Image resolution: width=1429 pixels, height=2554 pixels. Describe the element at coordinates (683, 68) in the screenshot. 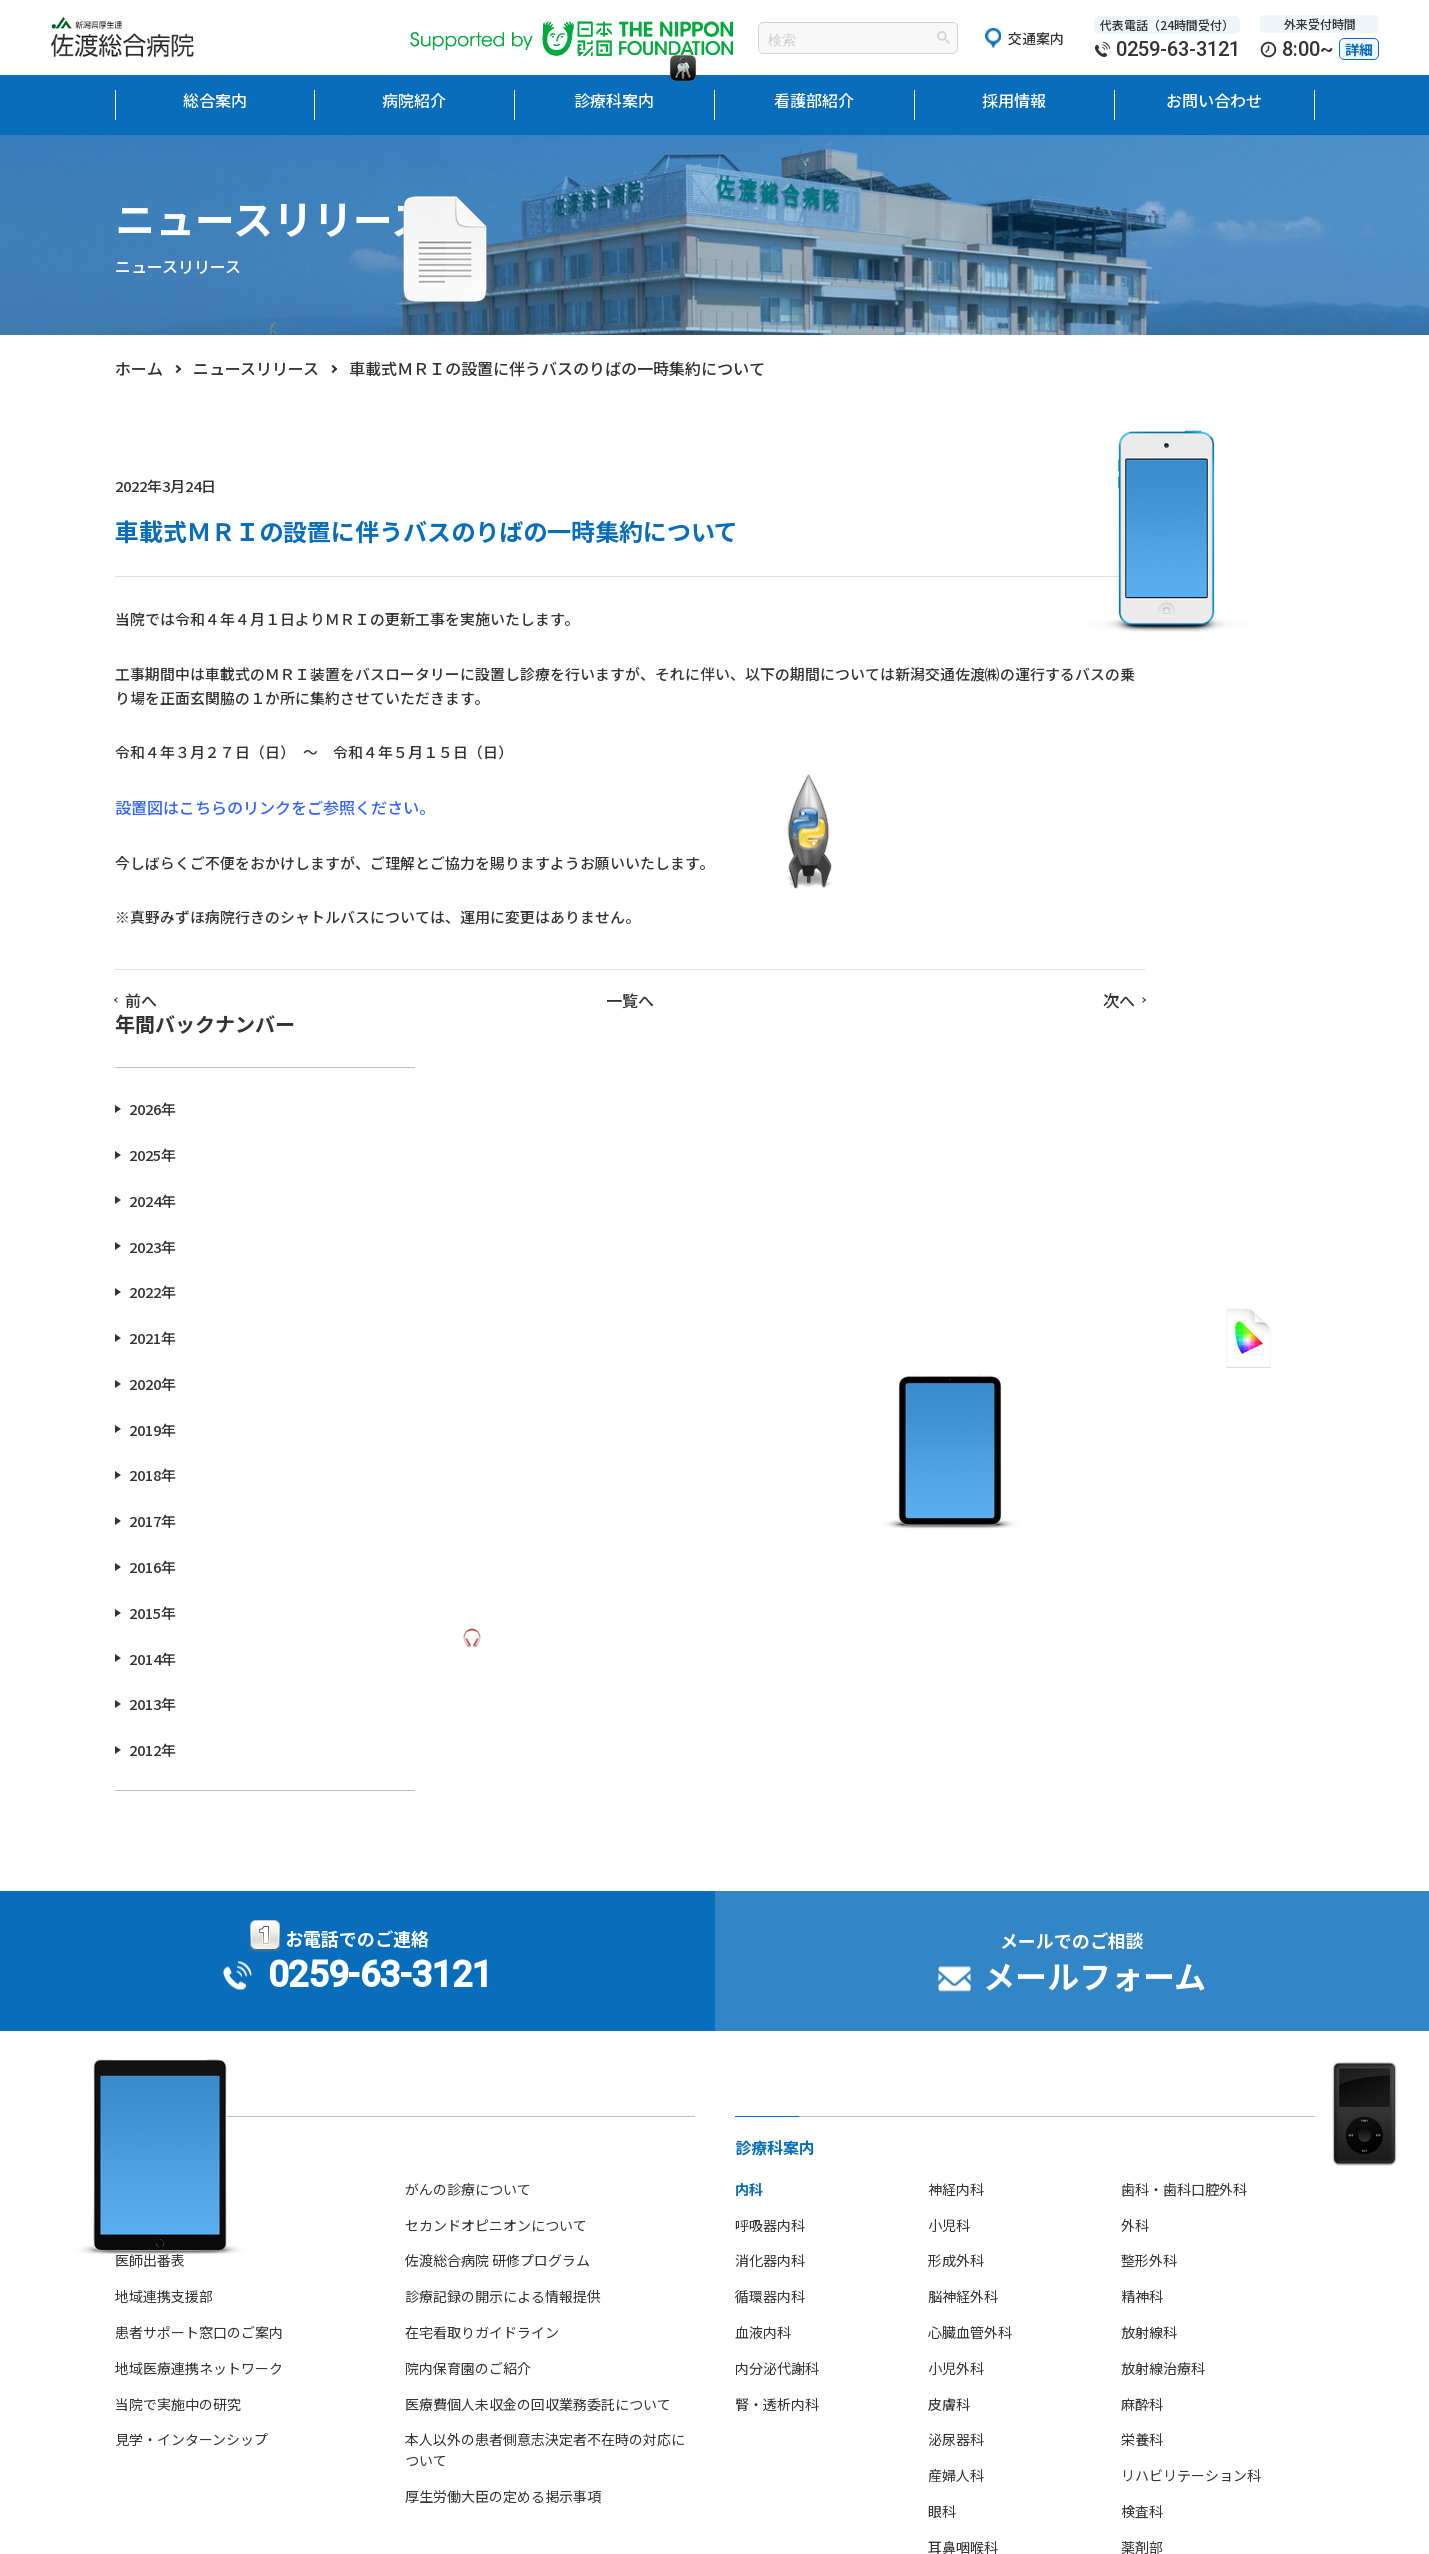

I see `open keychain access to manage saved passwords` at that location.